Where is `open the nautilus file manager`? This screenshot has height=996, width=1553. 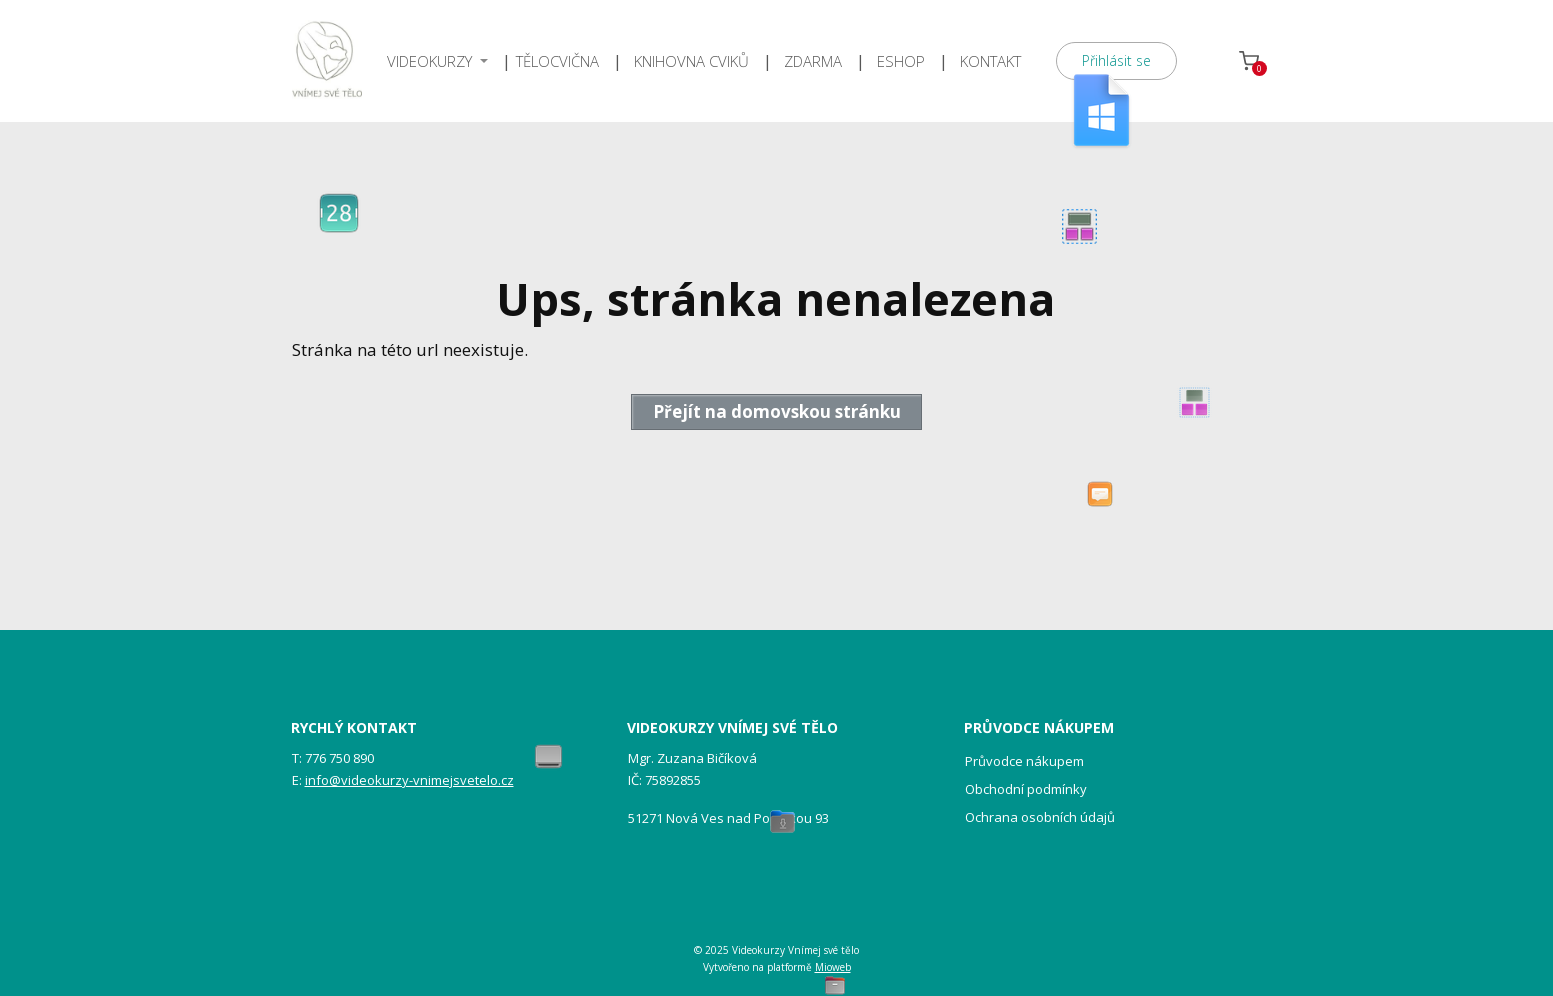
open the nautilus file manager is located at coordinates (835, 985).